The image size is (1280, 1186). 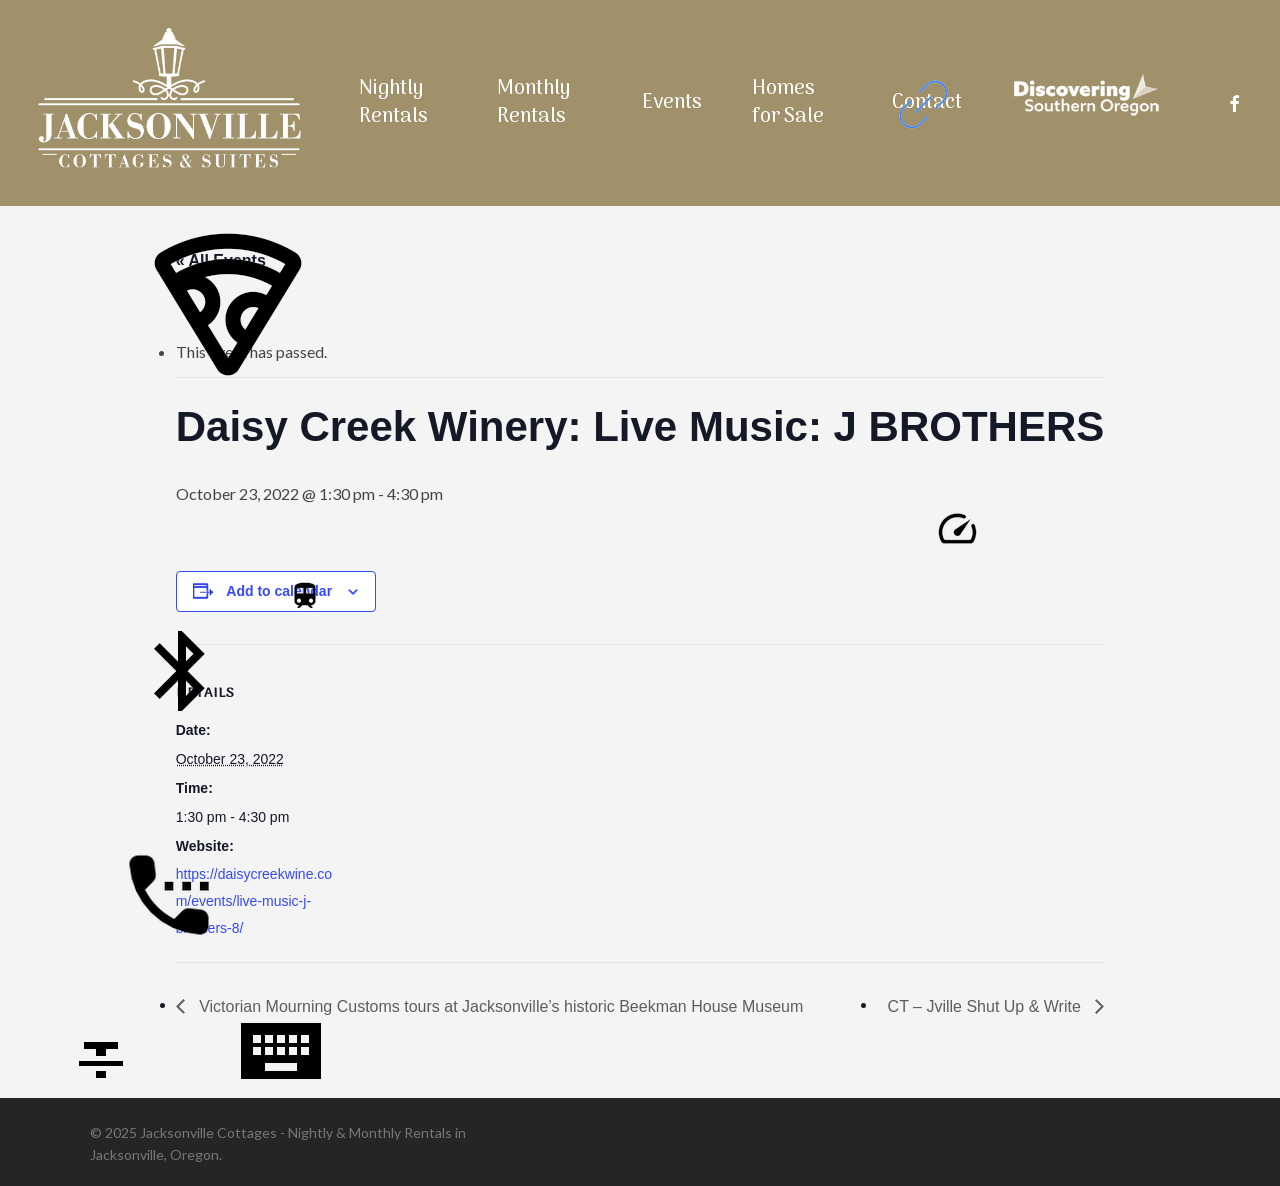 I want to click on toggle bluetooth connectivity, so click(x=182, y=671).